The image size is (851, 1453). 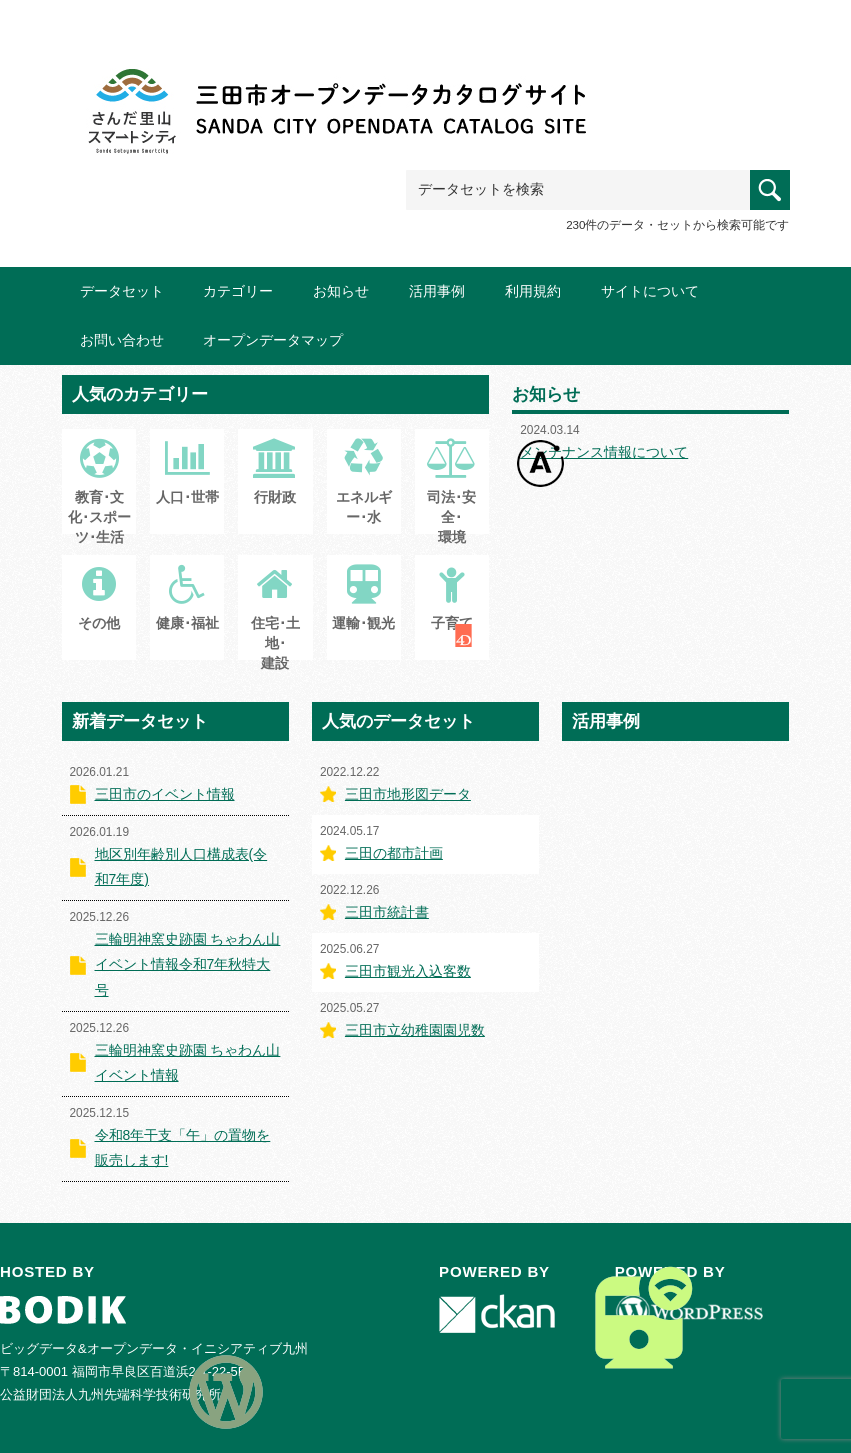 I want to click on link to WordPress website or blog, so click(x=226, y=1392).